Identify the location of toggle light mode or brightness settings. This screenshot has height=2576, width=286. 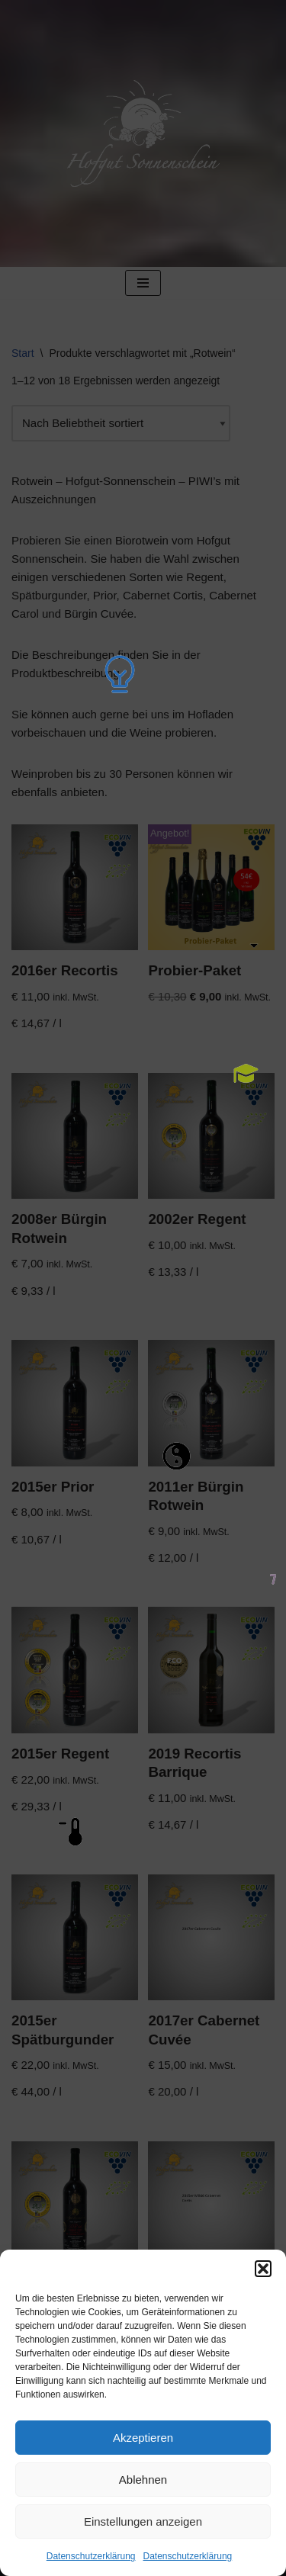
(120, 674).